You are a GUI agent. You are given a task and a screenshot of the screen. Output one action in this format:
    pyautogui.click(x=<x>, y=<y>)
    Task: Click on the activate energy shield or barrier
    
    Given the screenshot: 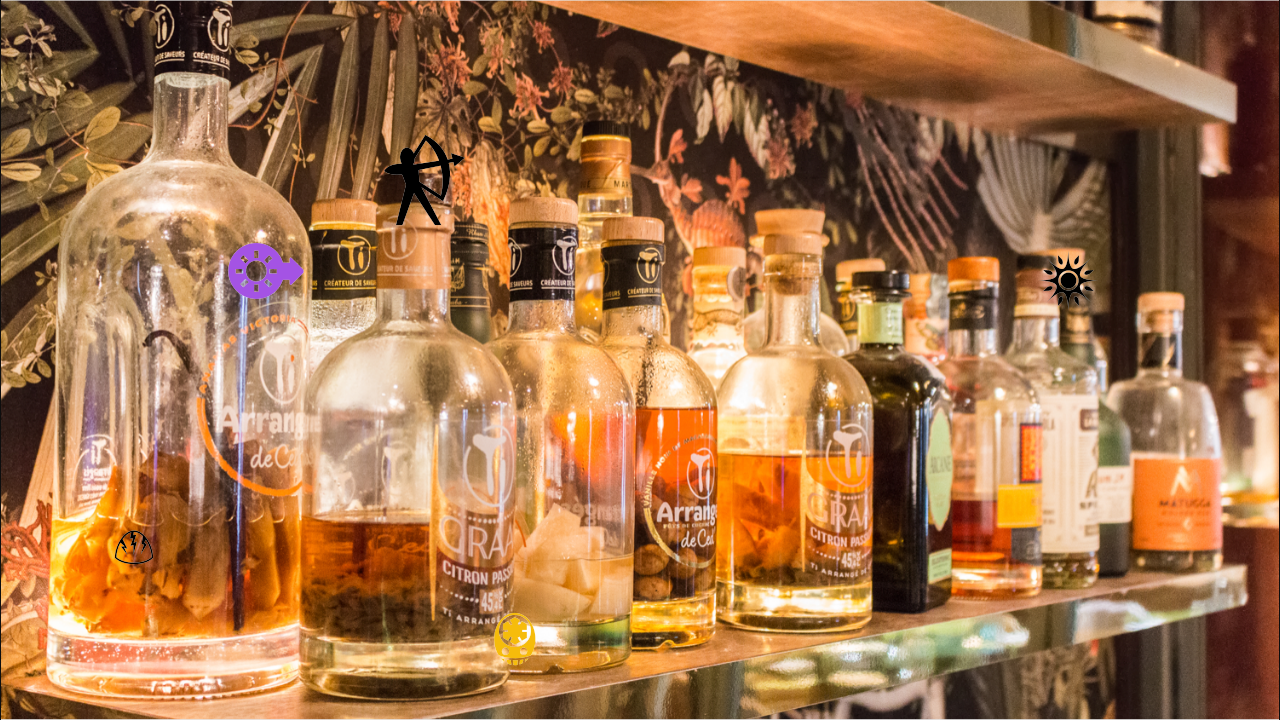 What is the action you would take?
    pyautogui.click(x=134, y=547)
    